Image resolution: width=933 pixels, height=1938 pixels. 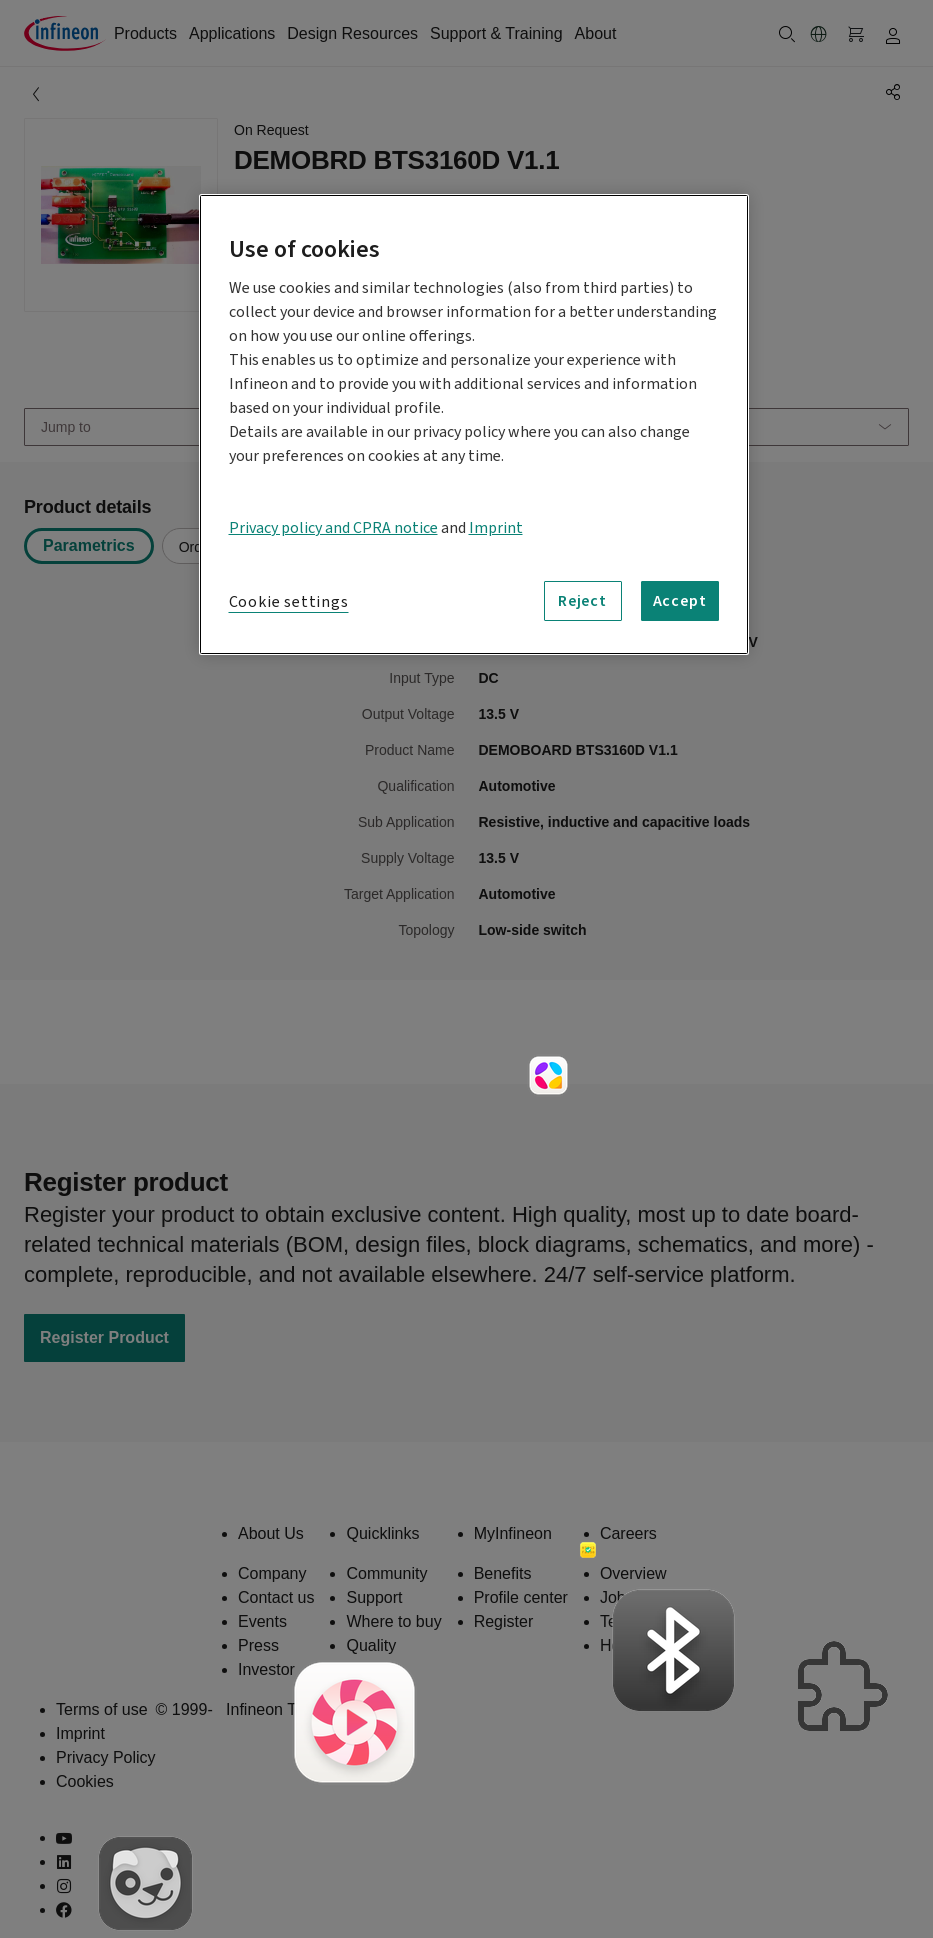 I want to click on bluetooth is currently disabled or inactive, so click(x=673, y=1650).